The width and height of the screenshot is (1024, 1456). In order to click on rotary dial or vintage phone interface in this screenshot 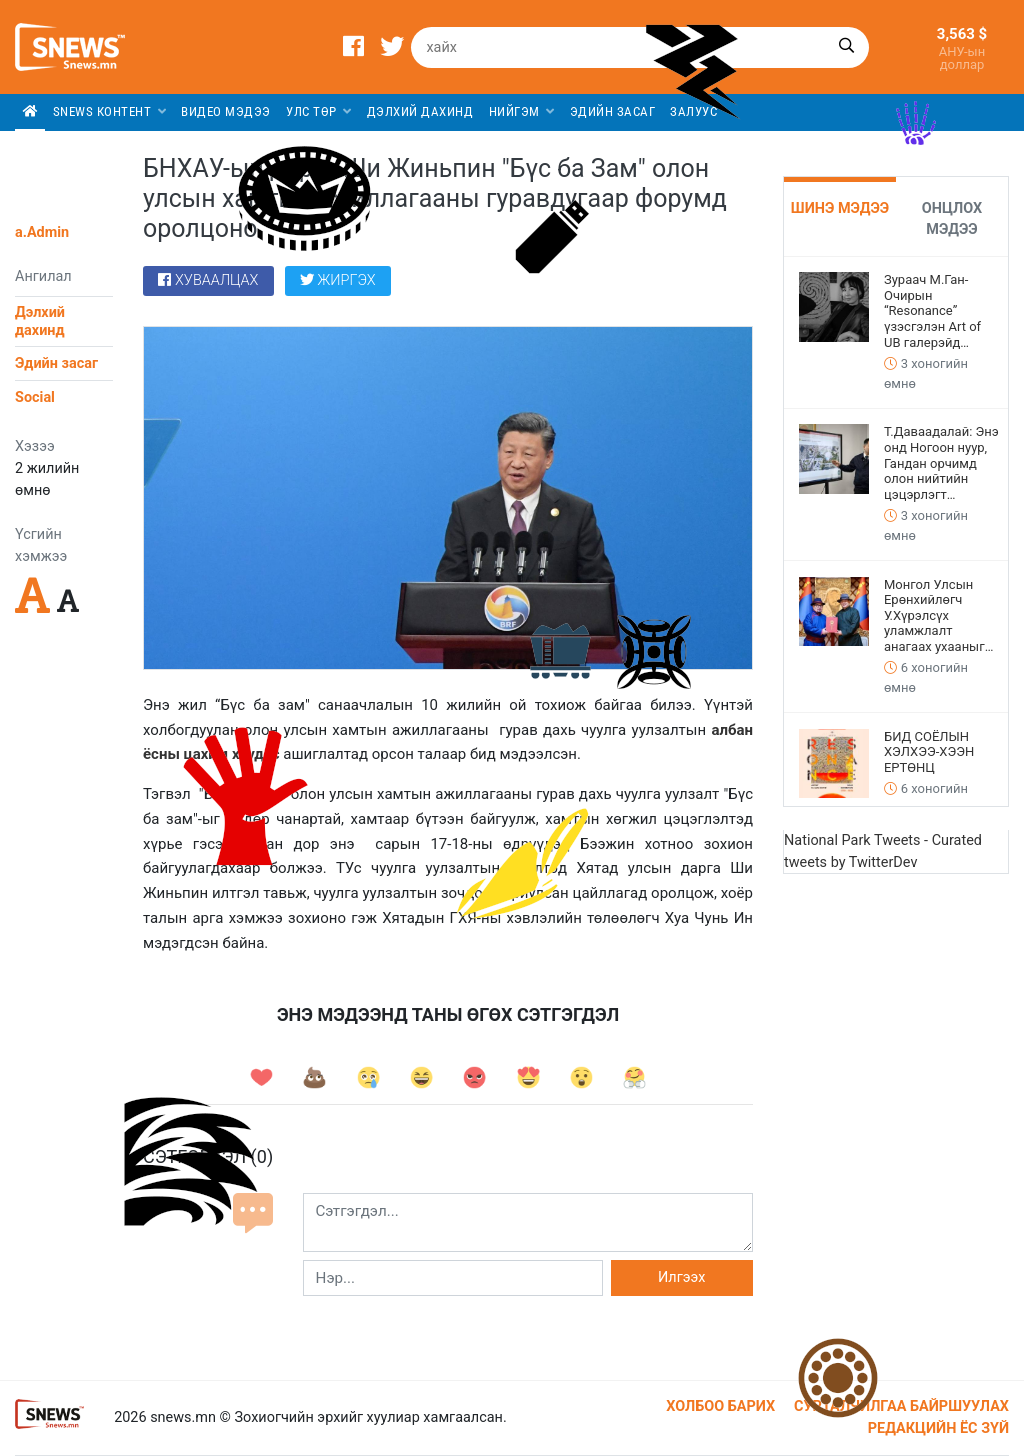, I will do `click(838, 1378)`.